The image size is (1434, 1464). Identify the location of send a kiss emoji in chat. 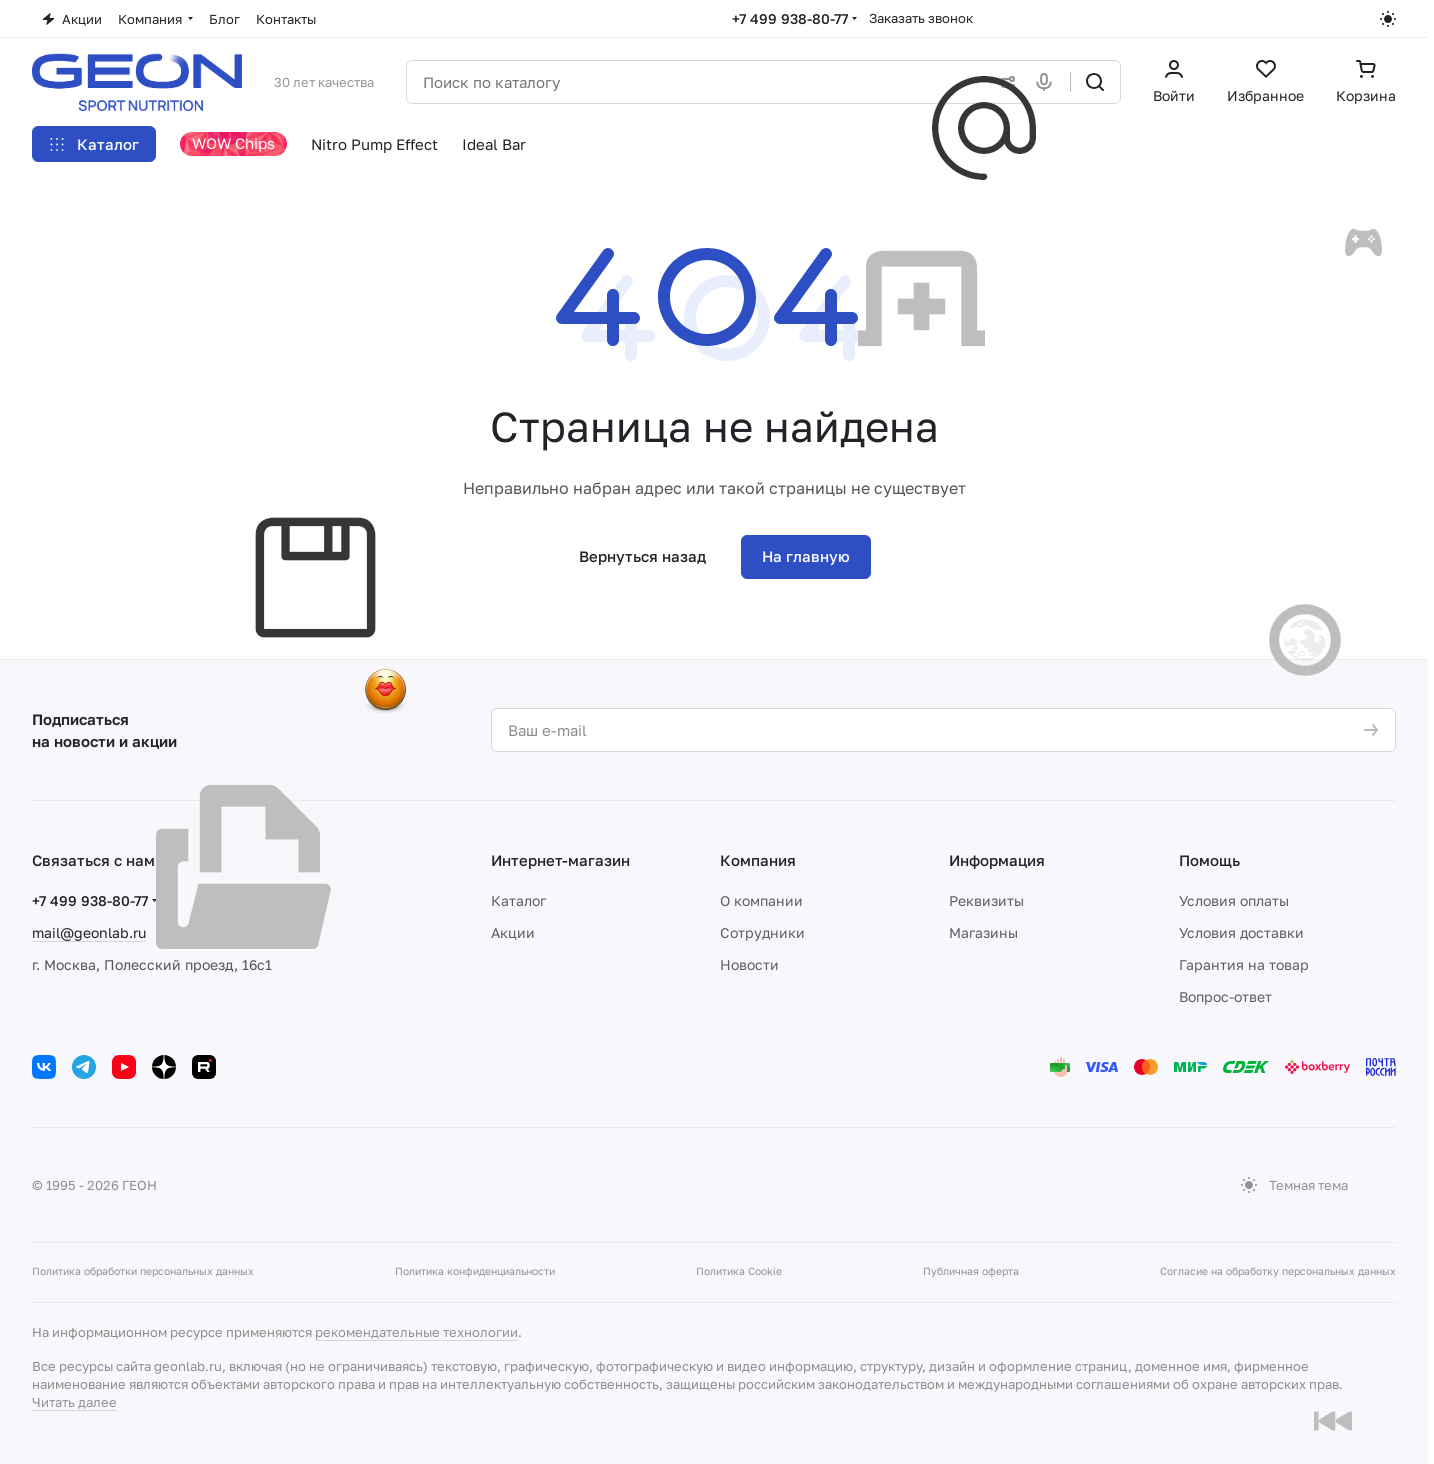
(386, 690).